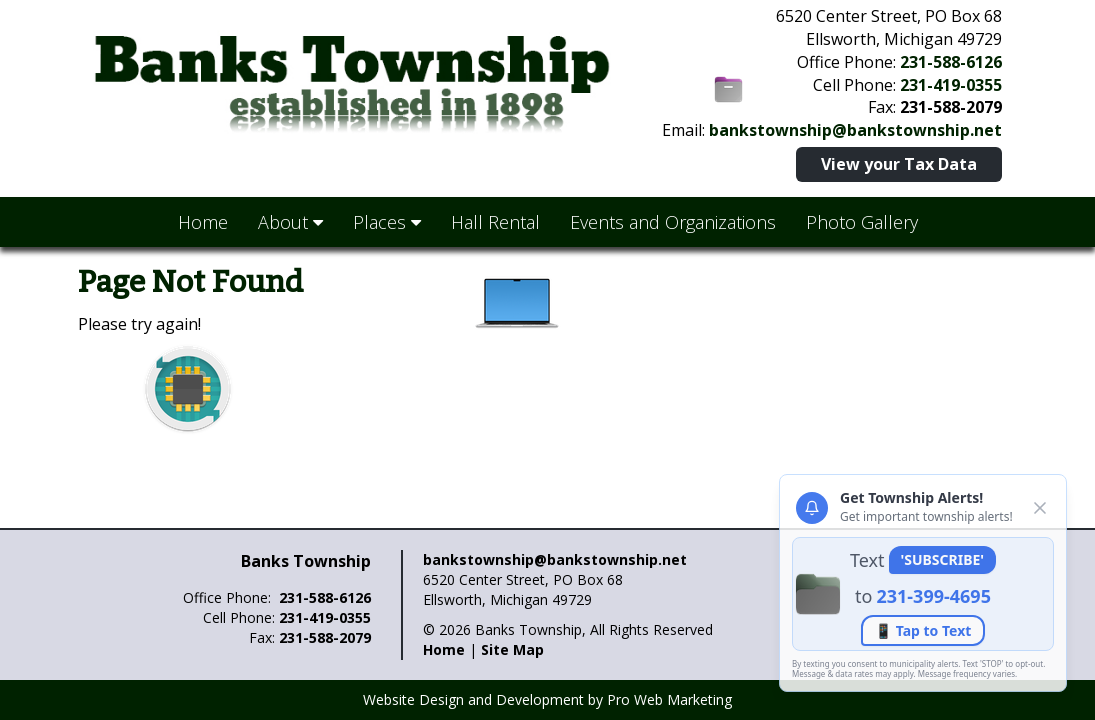  I want to click on access system driver settings, so click(188, 389).